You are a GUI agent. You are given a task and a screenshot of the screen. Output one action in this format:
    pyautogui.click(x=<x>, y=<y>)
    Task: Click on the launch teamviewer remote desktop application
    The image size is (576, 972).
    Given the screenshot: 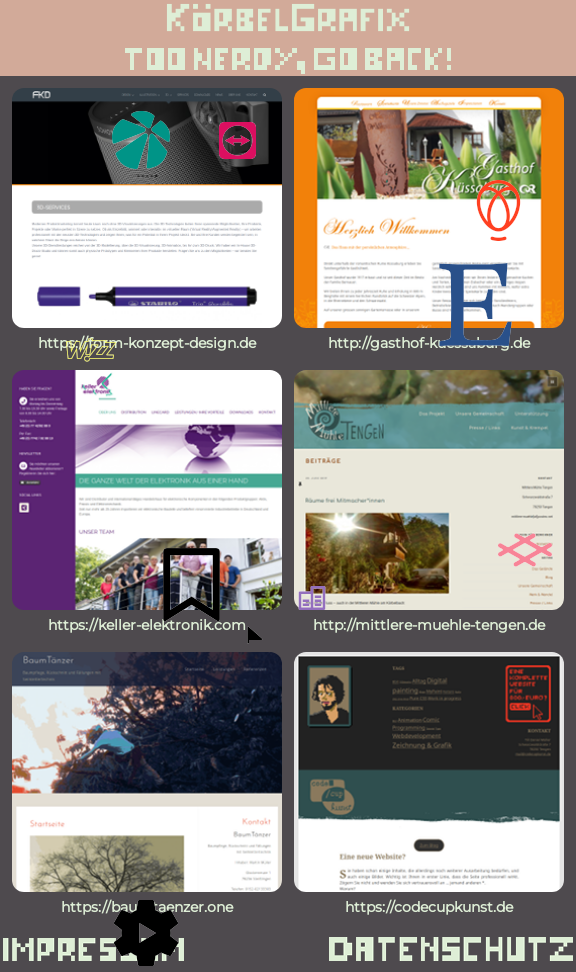 What is the action you would take?
    pyautogui.click(x=237, y=140)
    